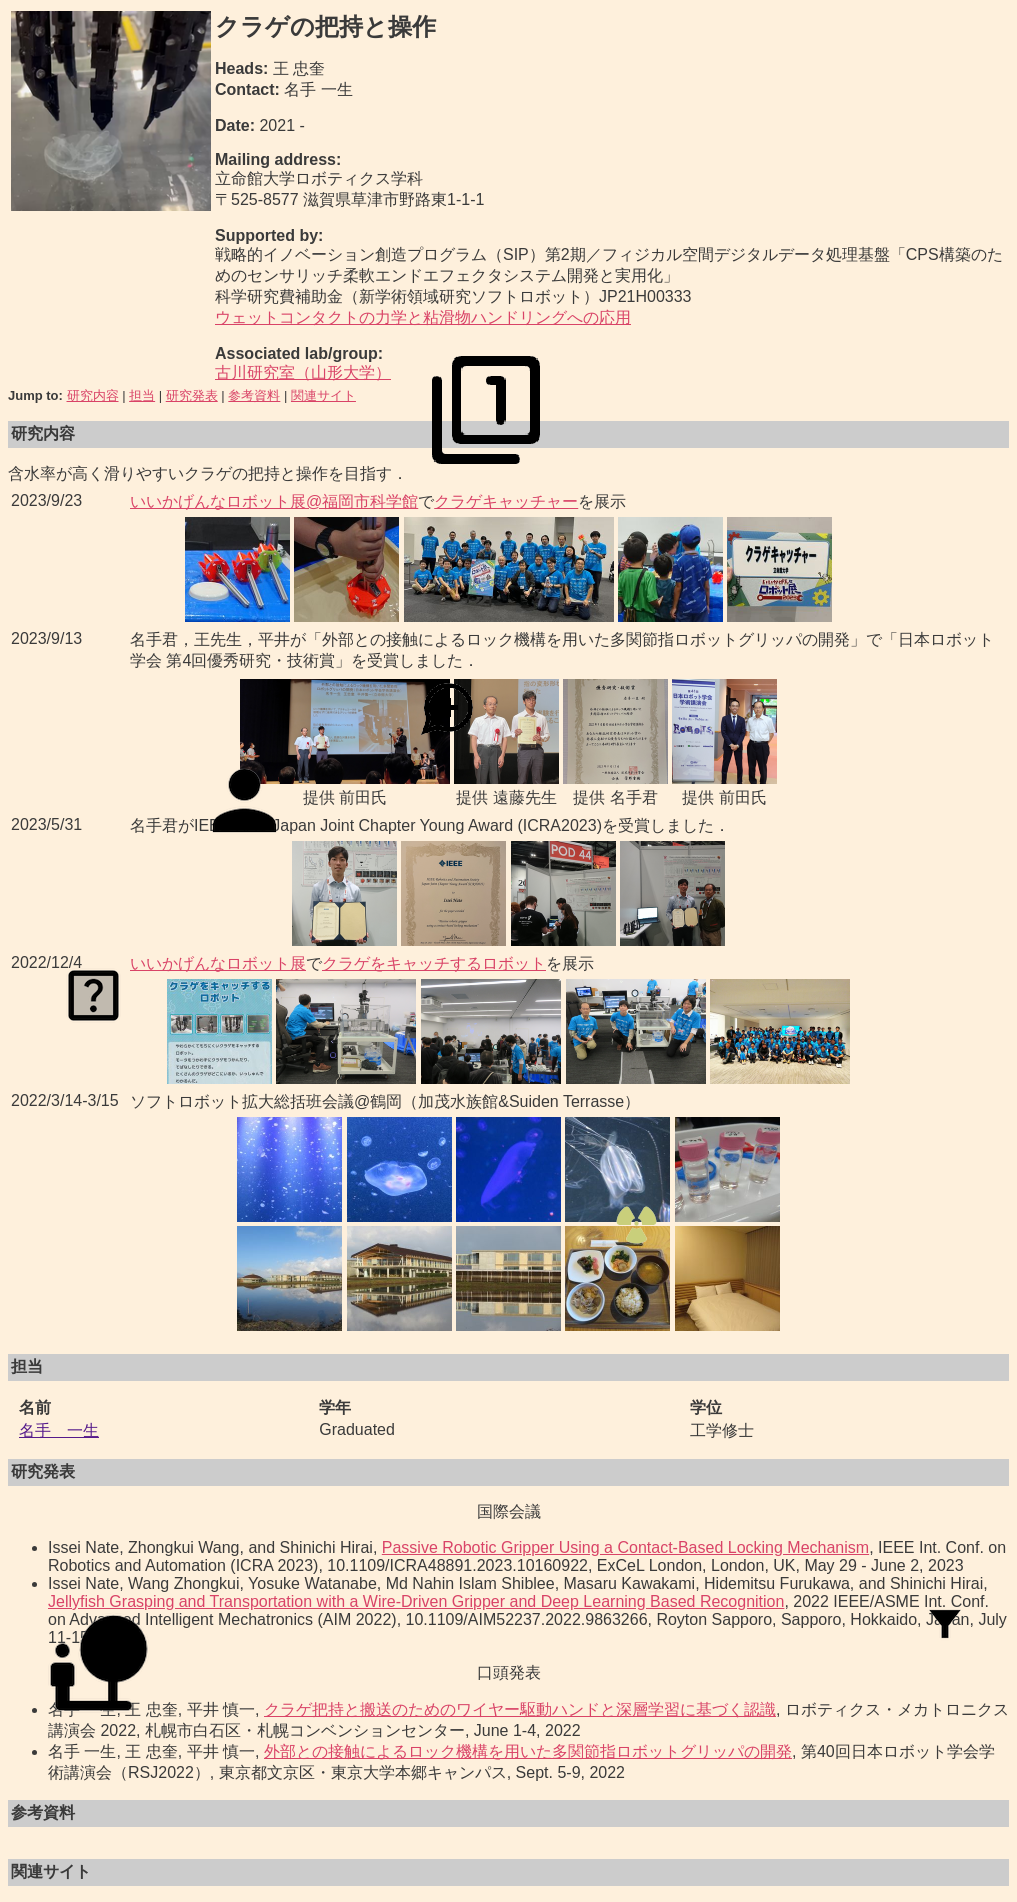 This screenshot has width=1017, height=1902. What do you see at coordinates (93, 995) in the screenshot?
I see `access help center or support resources` at bounding box center [93, 995].